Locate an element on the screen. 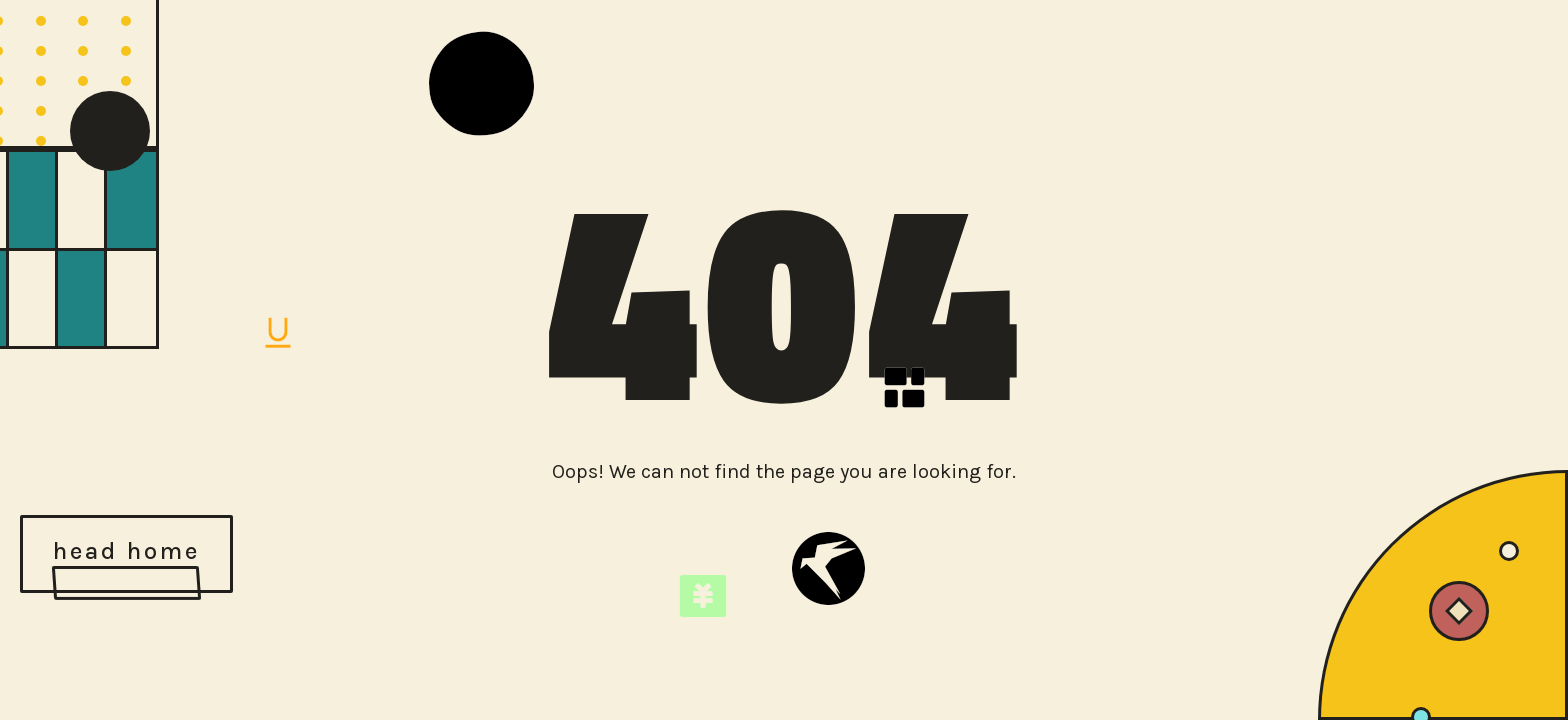  apply underline formatting to selected text is located at coordinates (278, 332).